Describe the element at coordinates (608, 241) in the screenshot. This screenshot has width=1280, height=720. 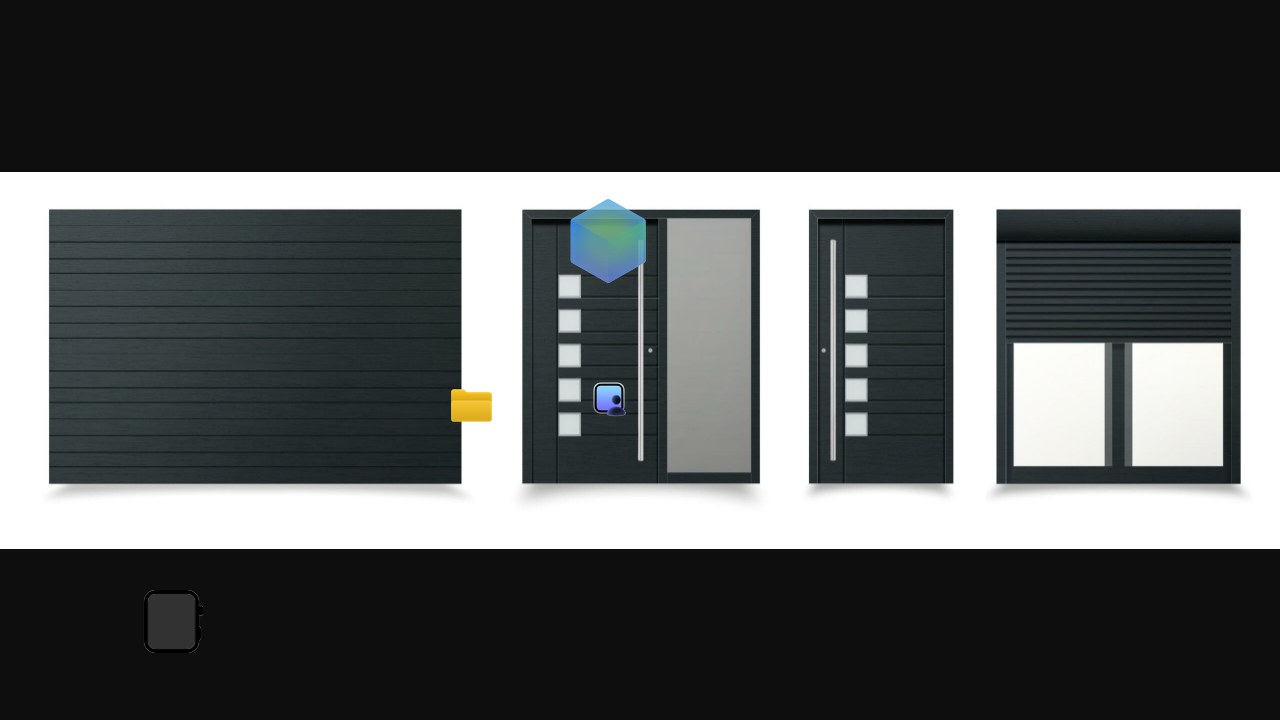
I see `access 3D object library in iMovie` at that location.